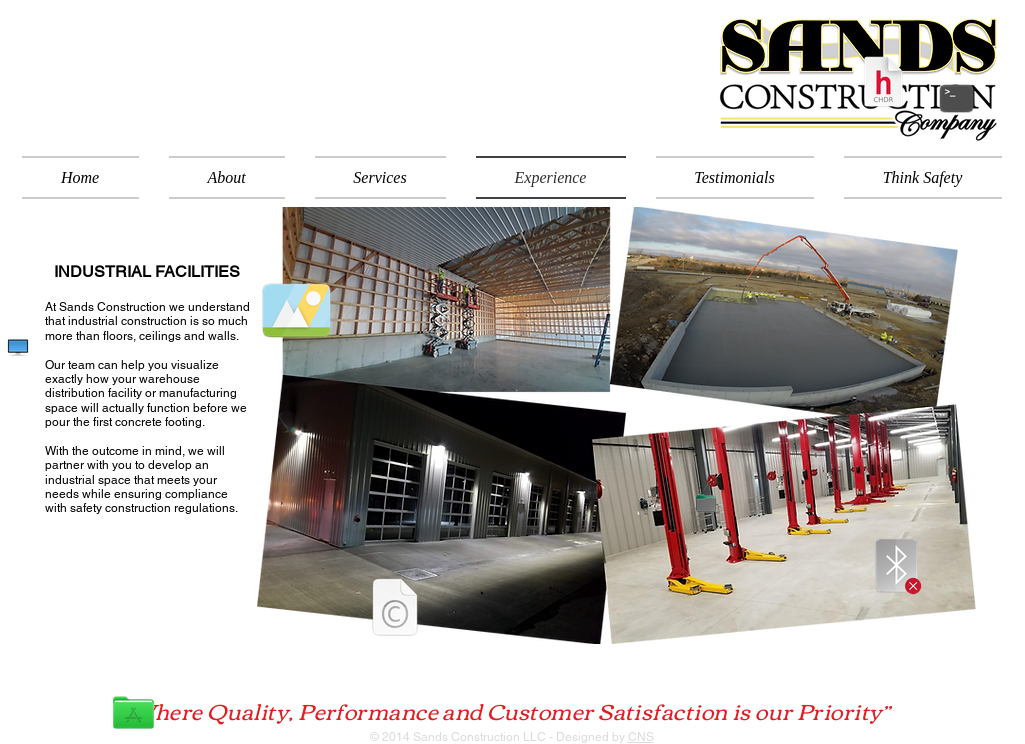  What do you see at coordinates (896, 565) in the screenshot?
I see `bluetooth connectivity is disabled` at bounding box center [896, 565].